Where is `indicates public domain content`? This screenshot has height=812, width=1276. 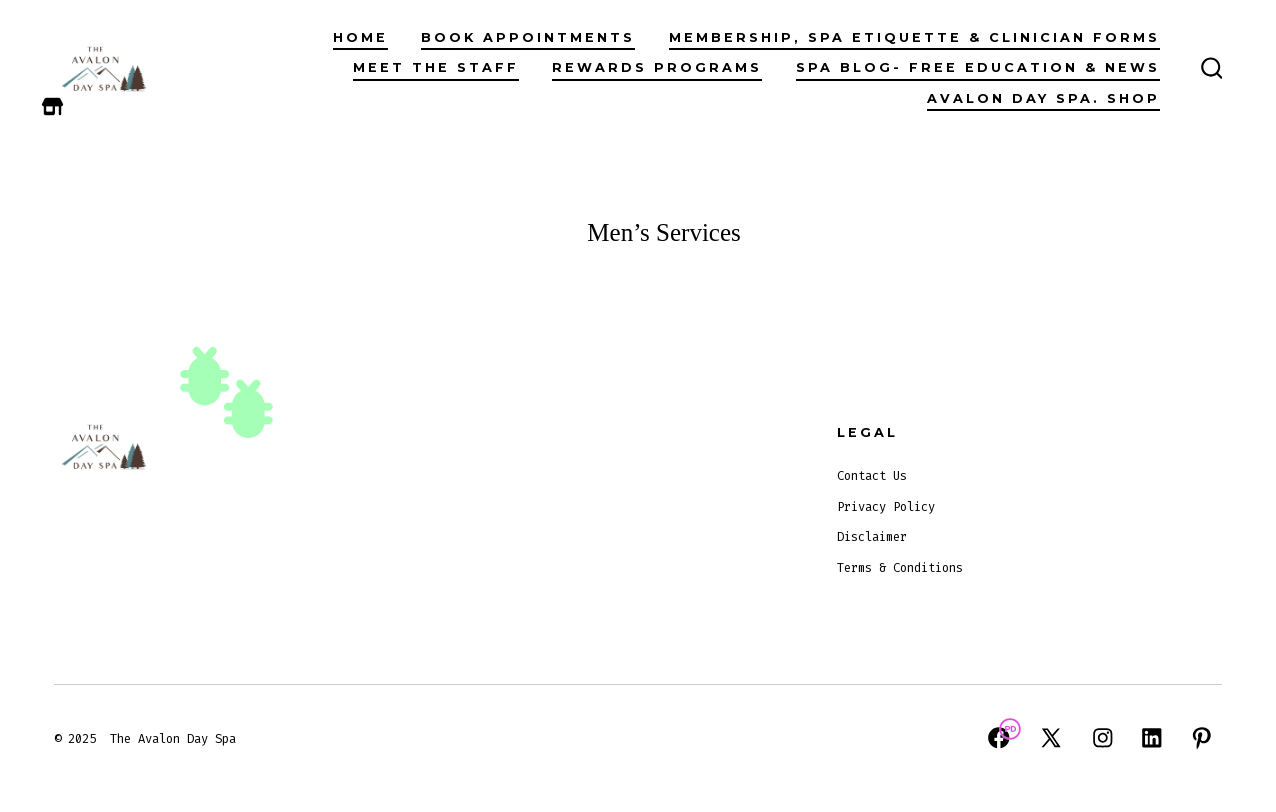 indicates public domain content is located at coordinates (1010, 729).